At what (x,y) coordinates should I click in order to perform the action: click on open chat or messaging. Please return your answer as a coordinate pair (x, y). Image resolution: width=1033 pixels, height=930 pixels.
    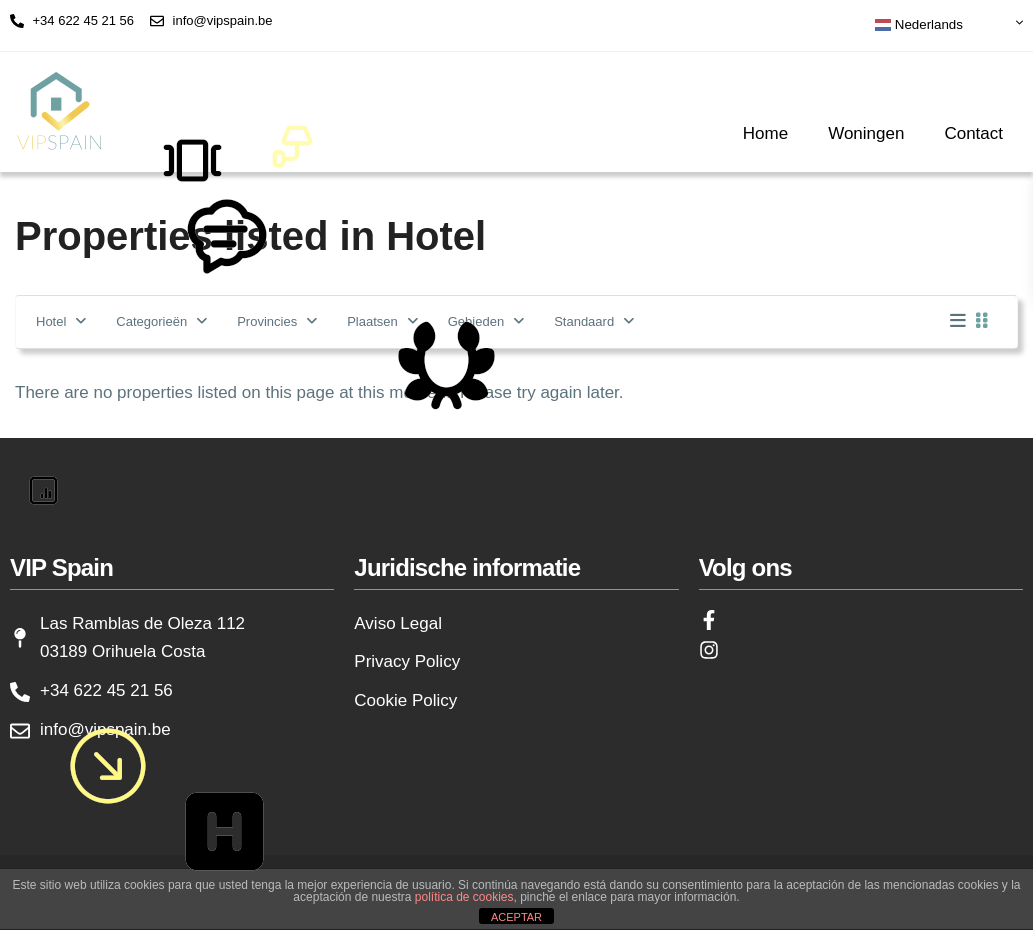
    Looking at the image, I should click on (225, 236).